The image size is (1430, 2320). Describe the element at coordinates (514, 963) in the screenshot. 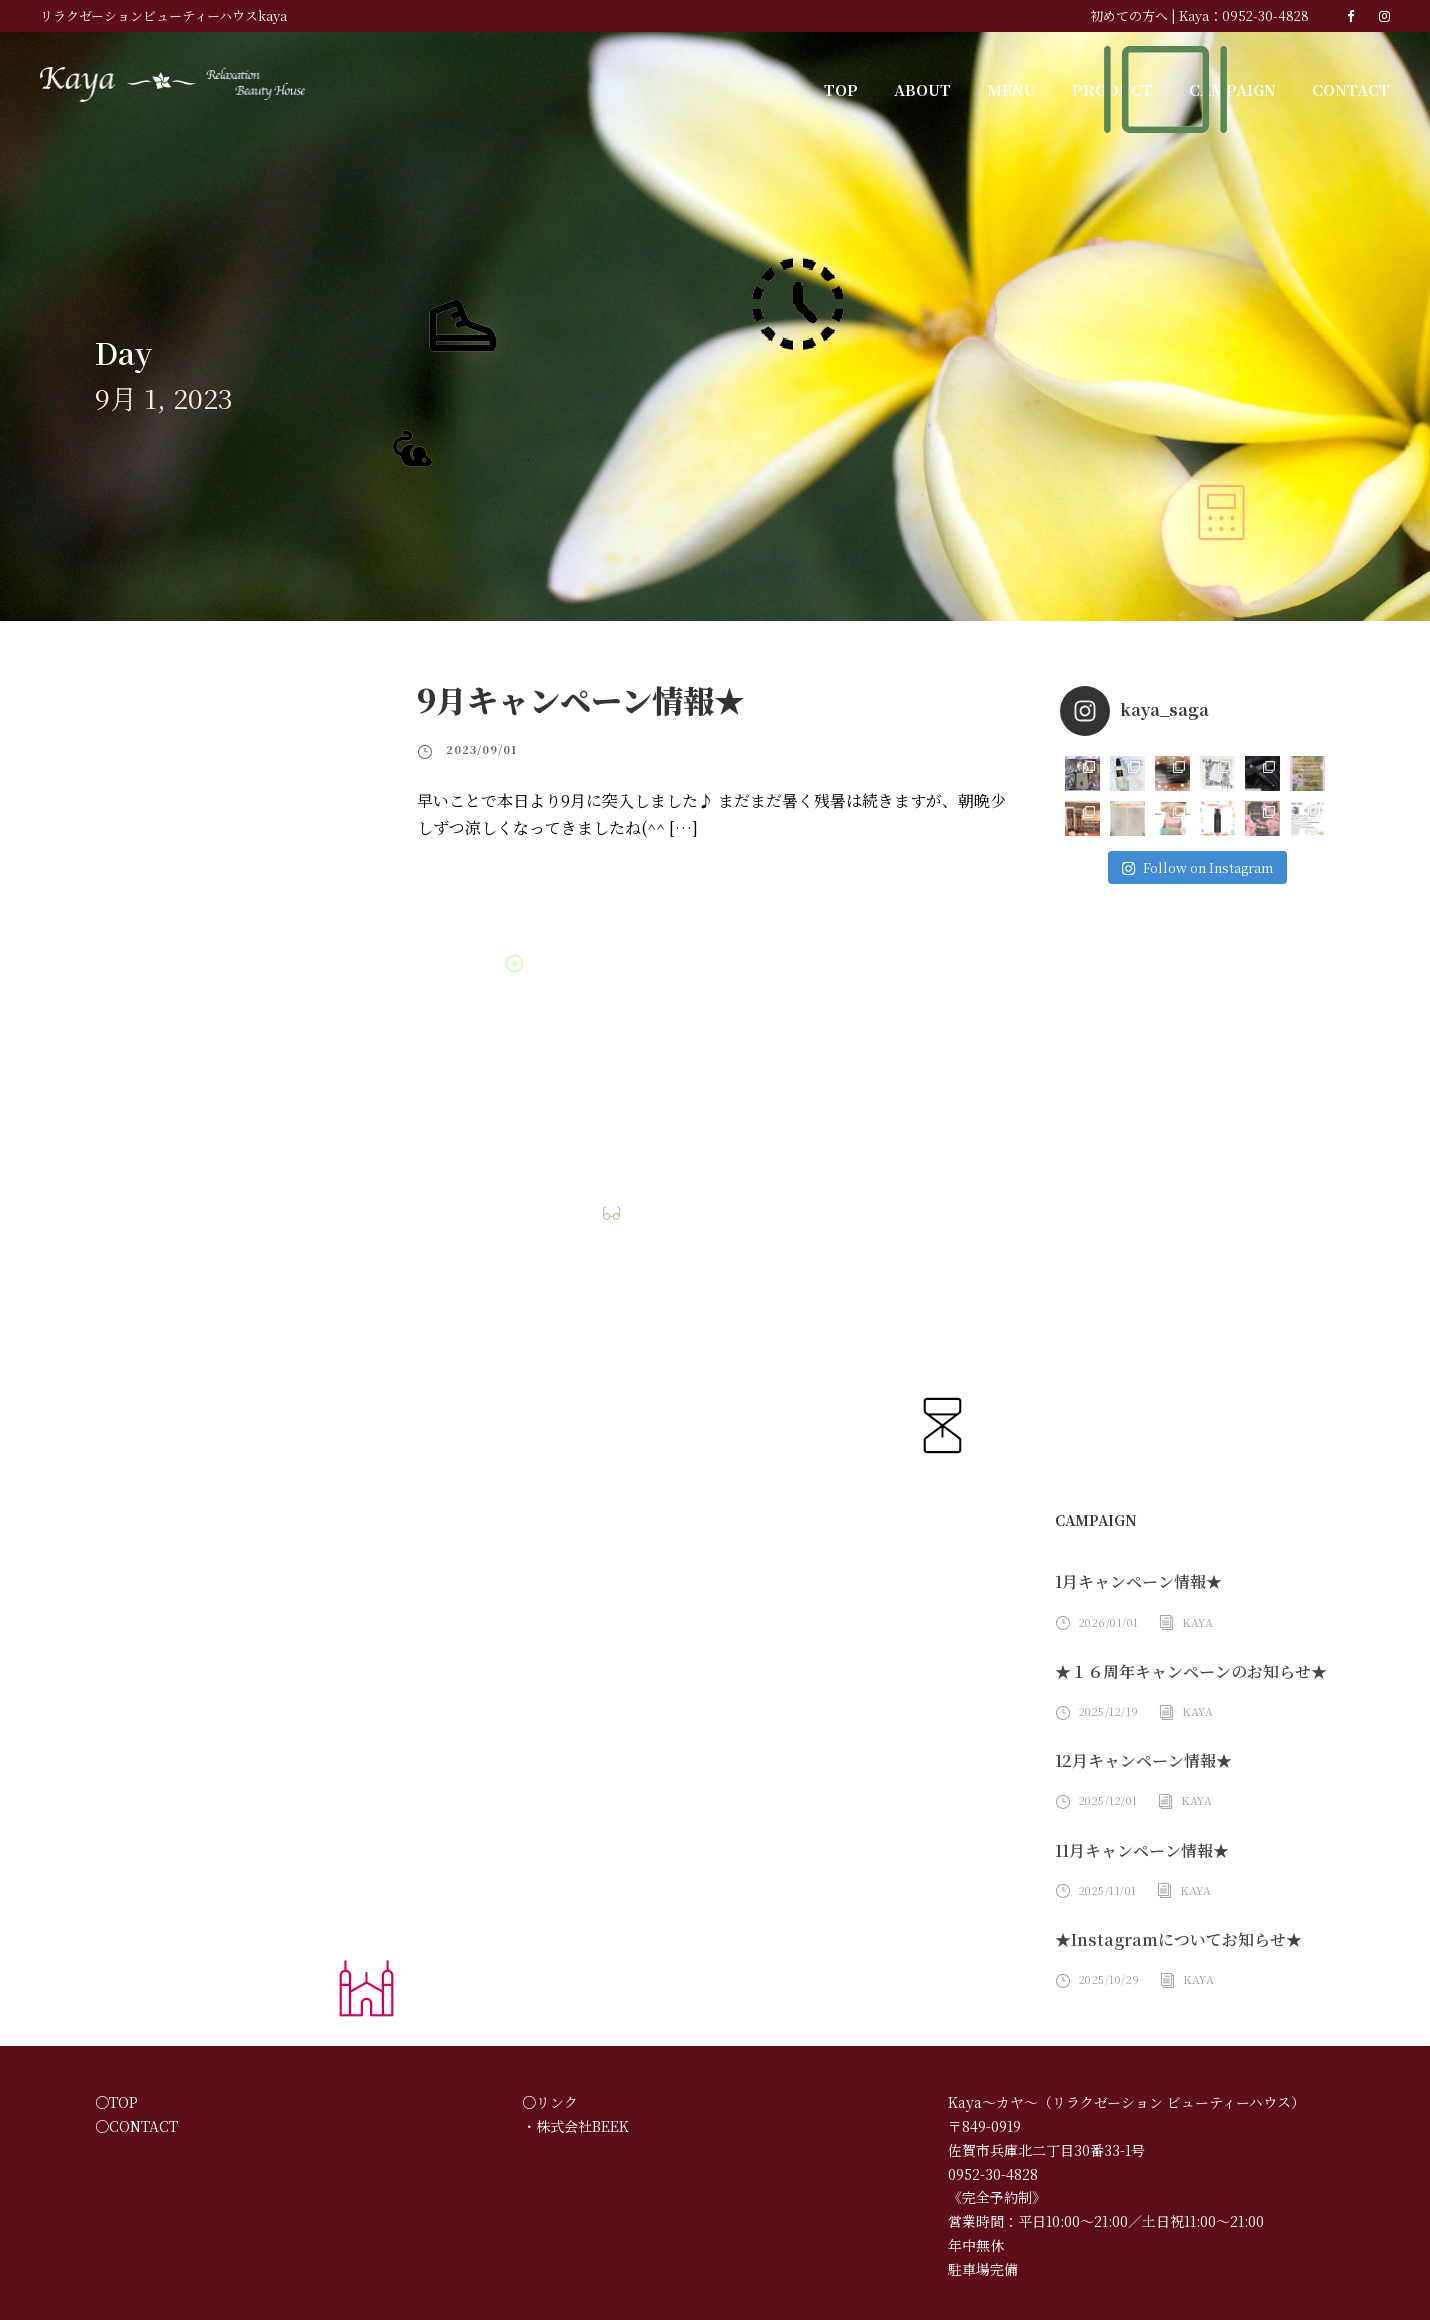

I see `play or access music library` at that location.